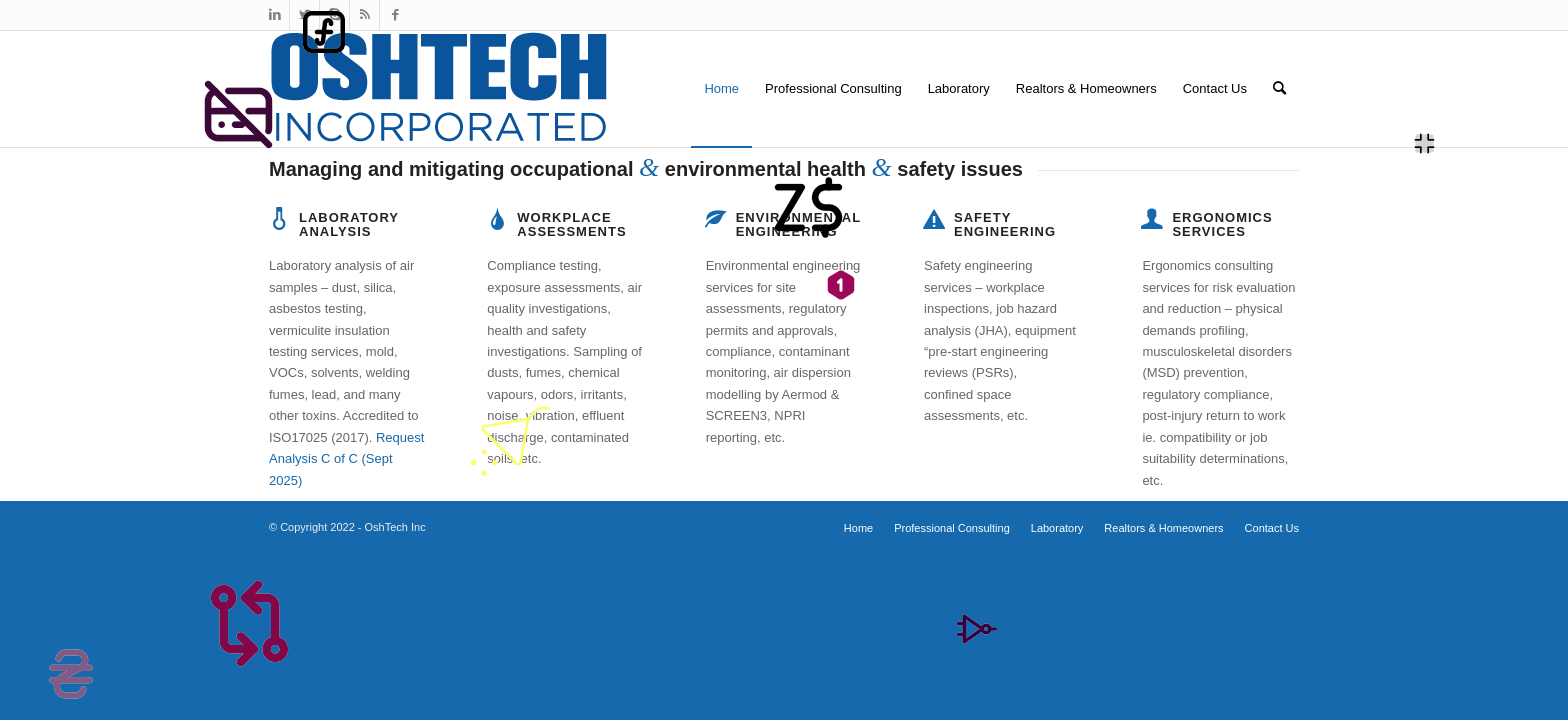  What do you see at coordinates (238, 114) in the screenshot?
I see `payment method disabled or unavailable` at bounding box center [238, 114].